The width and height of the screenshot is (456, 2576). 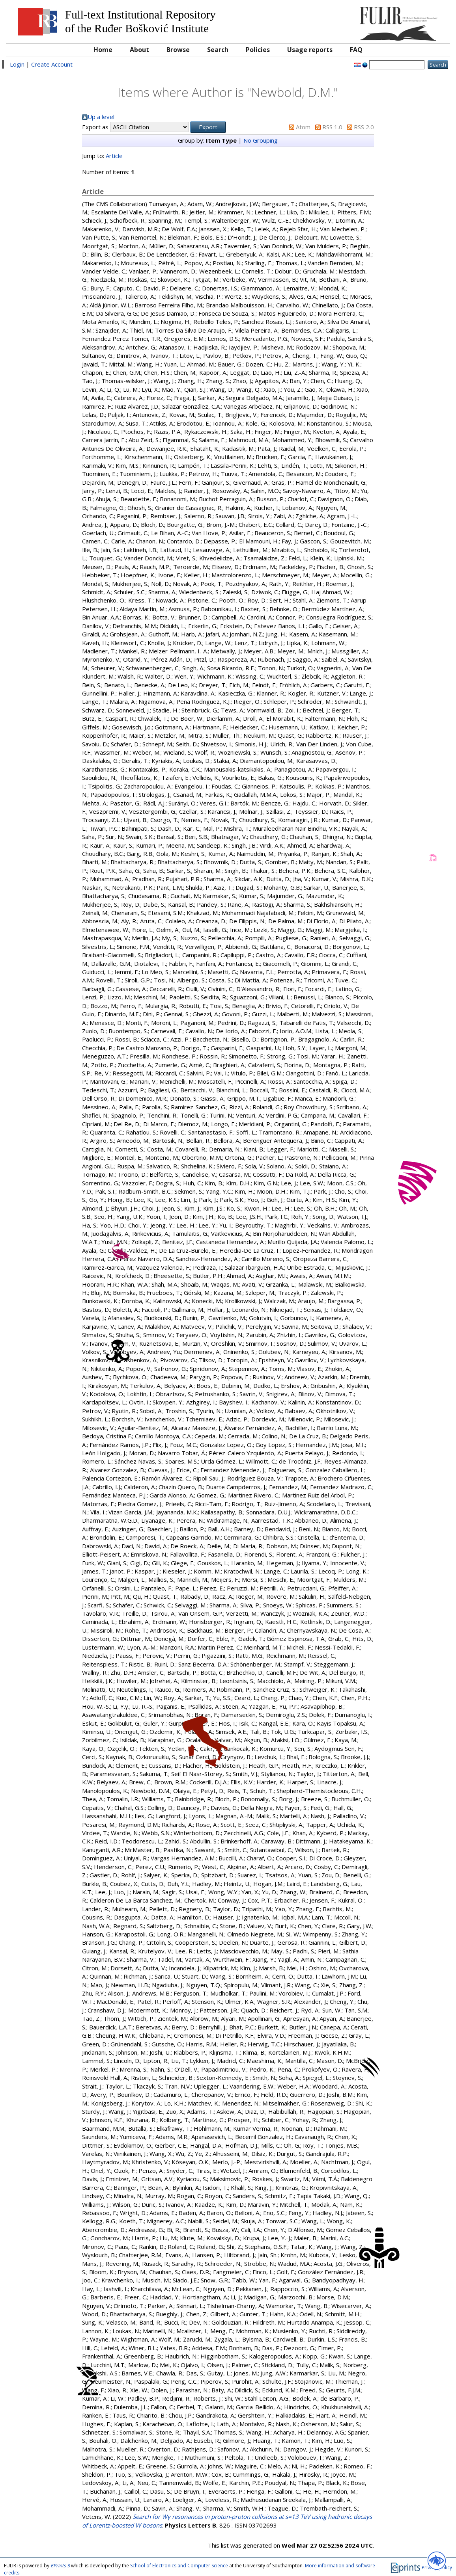 What do you see at coordinates (89, 2381) in the screenshot?
I see `select robotic leg equipment or upgrade` at bounding box center [89, 2381].